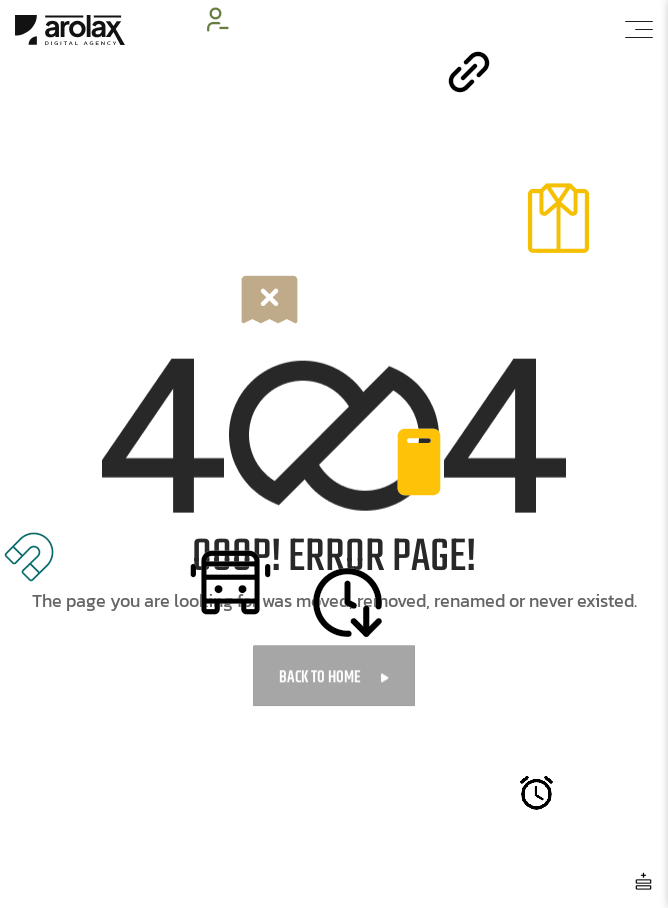 The image size is (668, 908). I want to click on view public transit options, so click(230, 582).